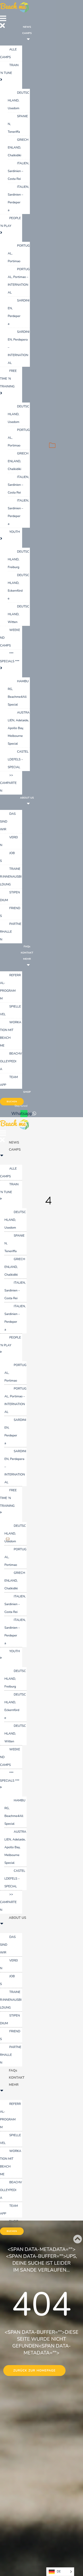 This screenshot has height=2576, width=83. Describe the element at coordinates (8, 1539) in the screenshot. I see `browse furniture or home decor` at that location.